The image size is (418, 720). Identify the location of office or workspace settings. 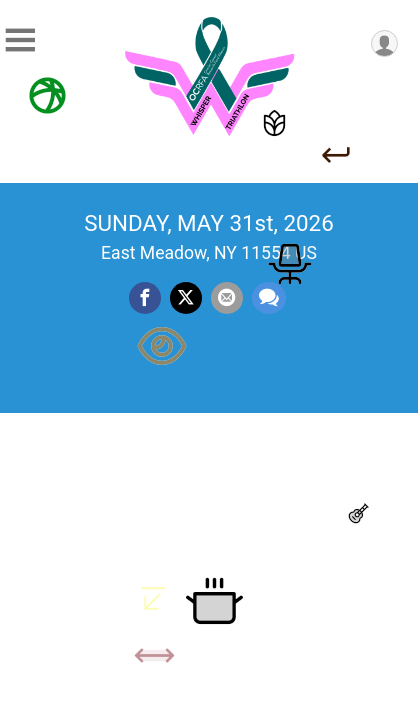
(290, 264).